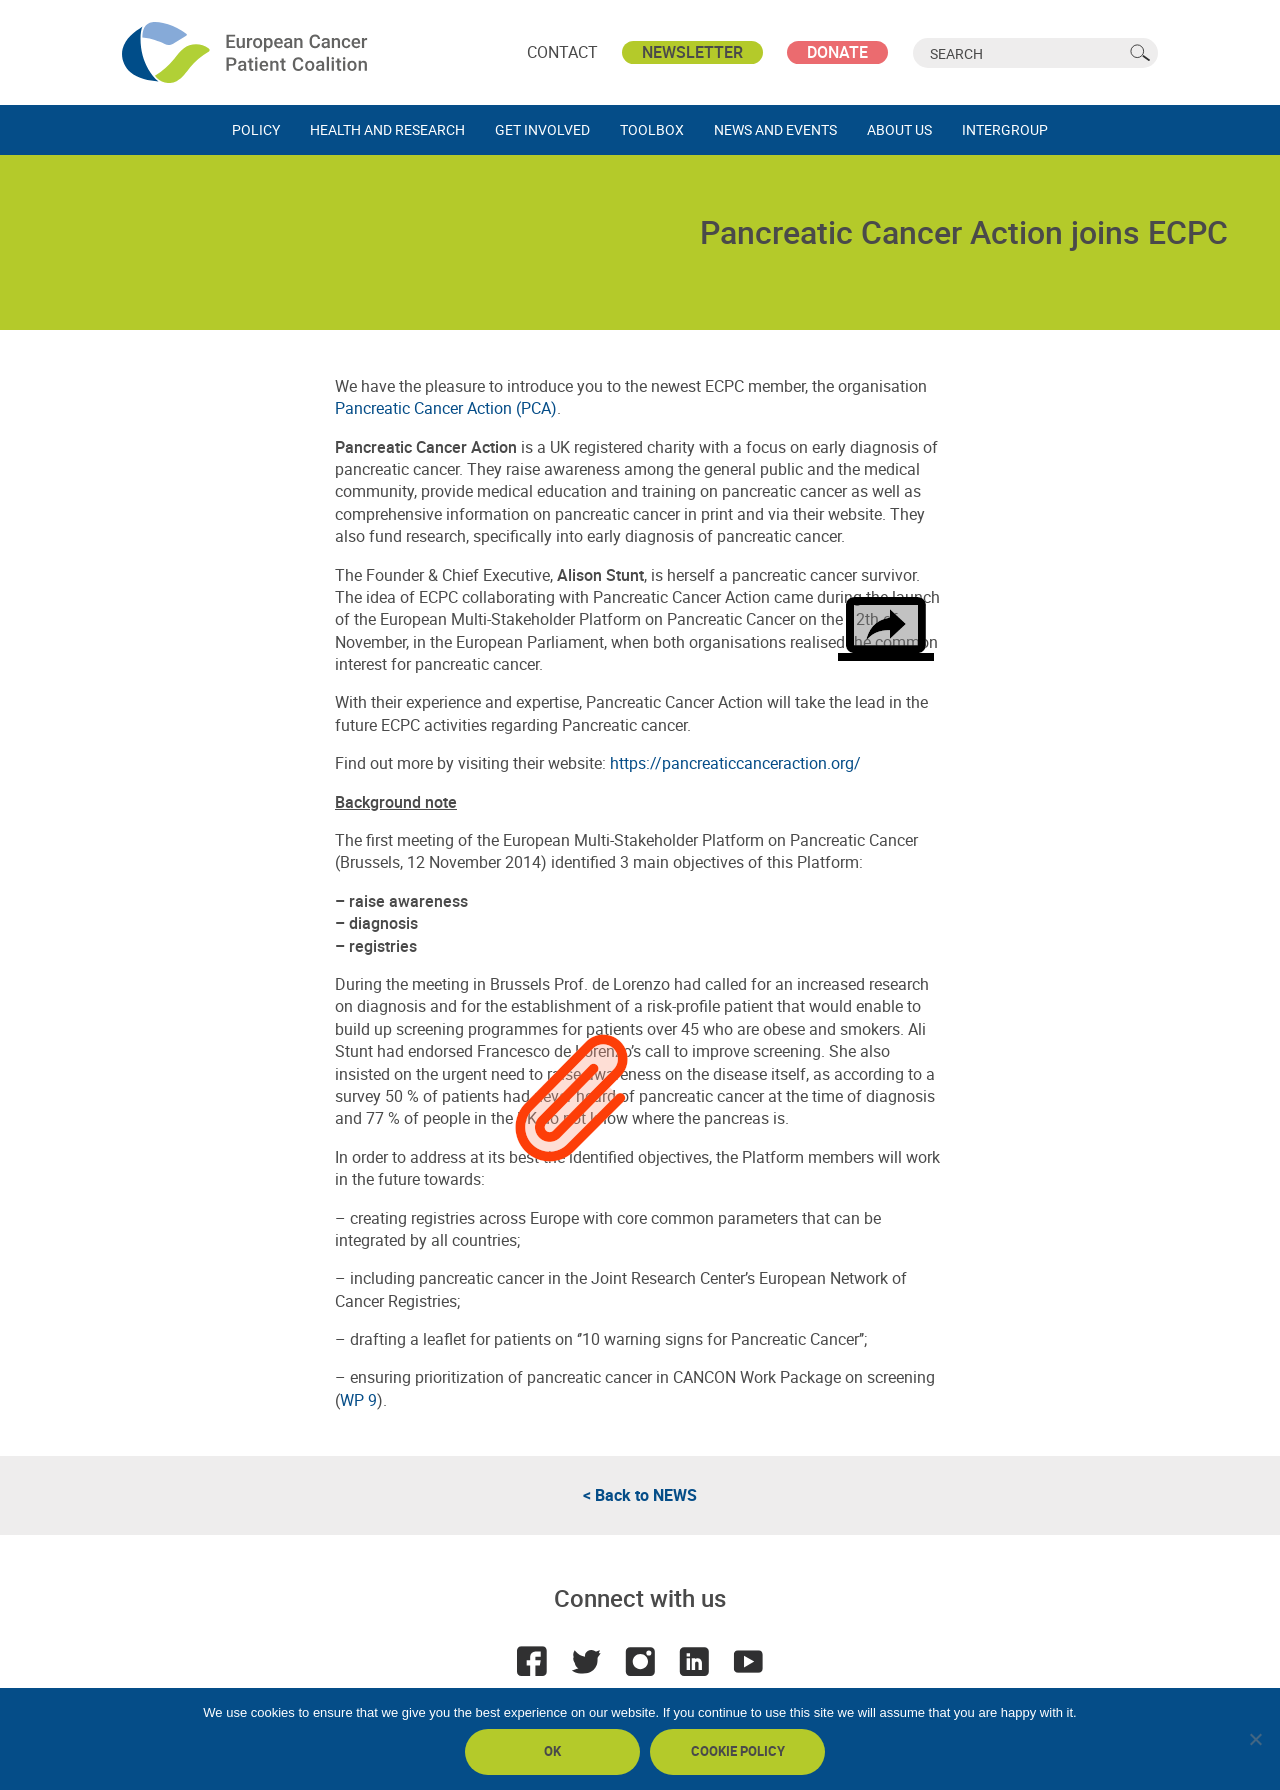 This screenshot has height=1790, width=1280. I want to click on attach a file to your message, so click(574, 1098).